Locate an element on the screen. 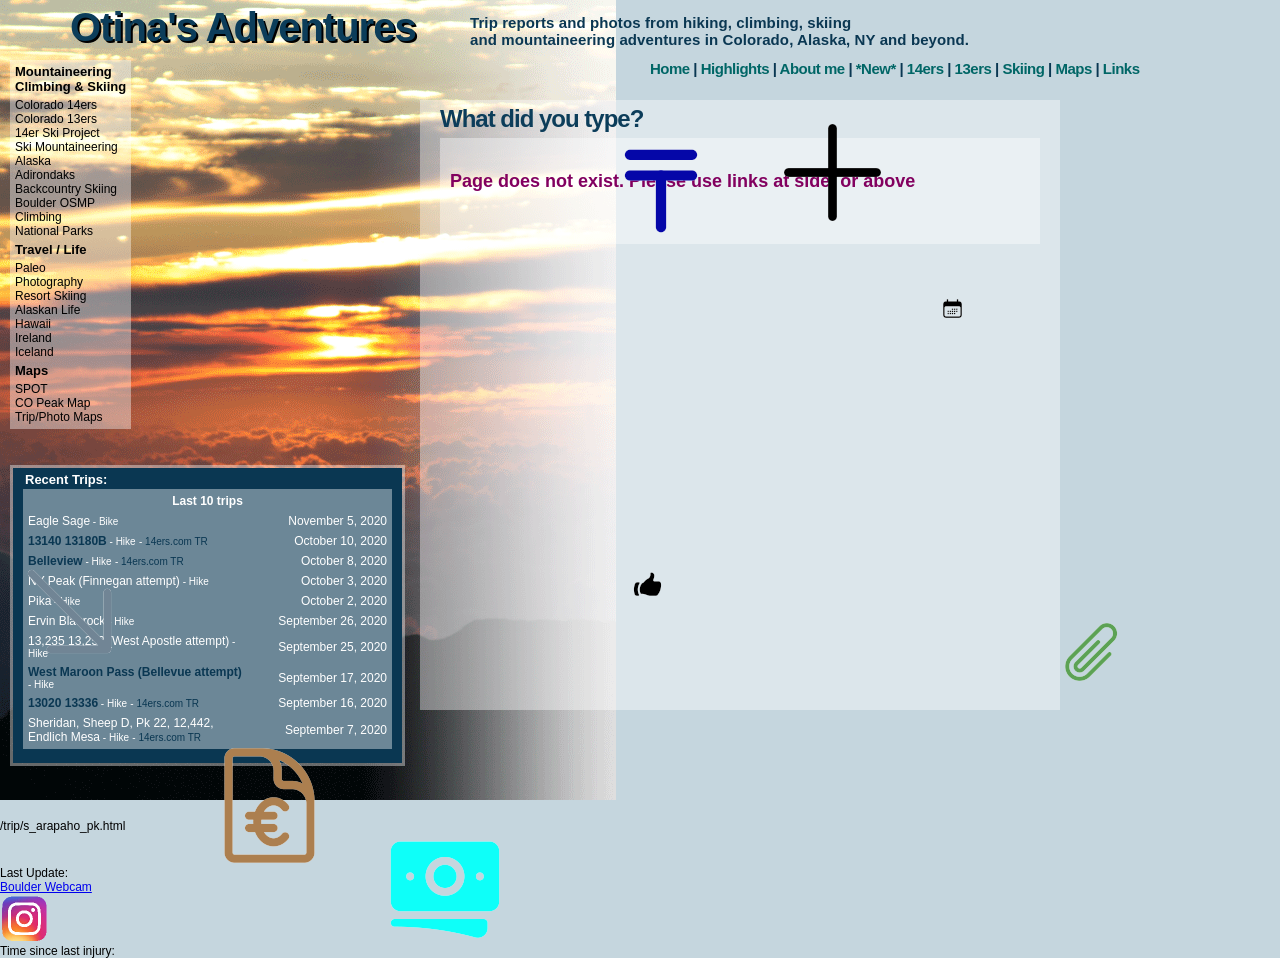  like or upvote content is located at coordinates (647, 585).